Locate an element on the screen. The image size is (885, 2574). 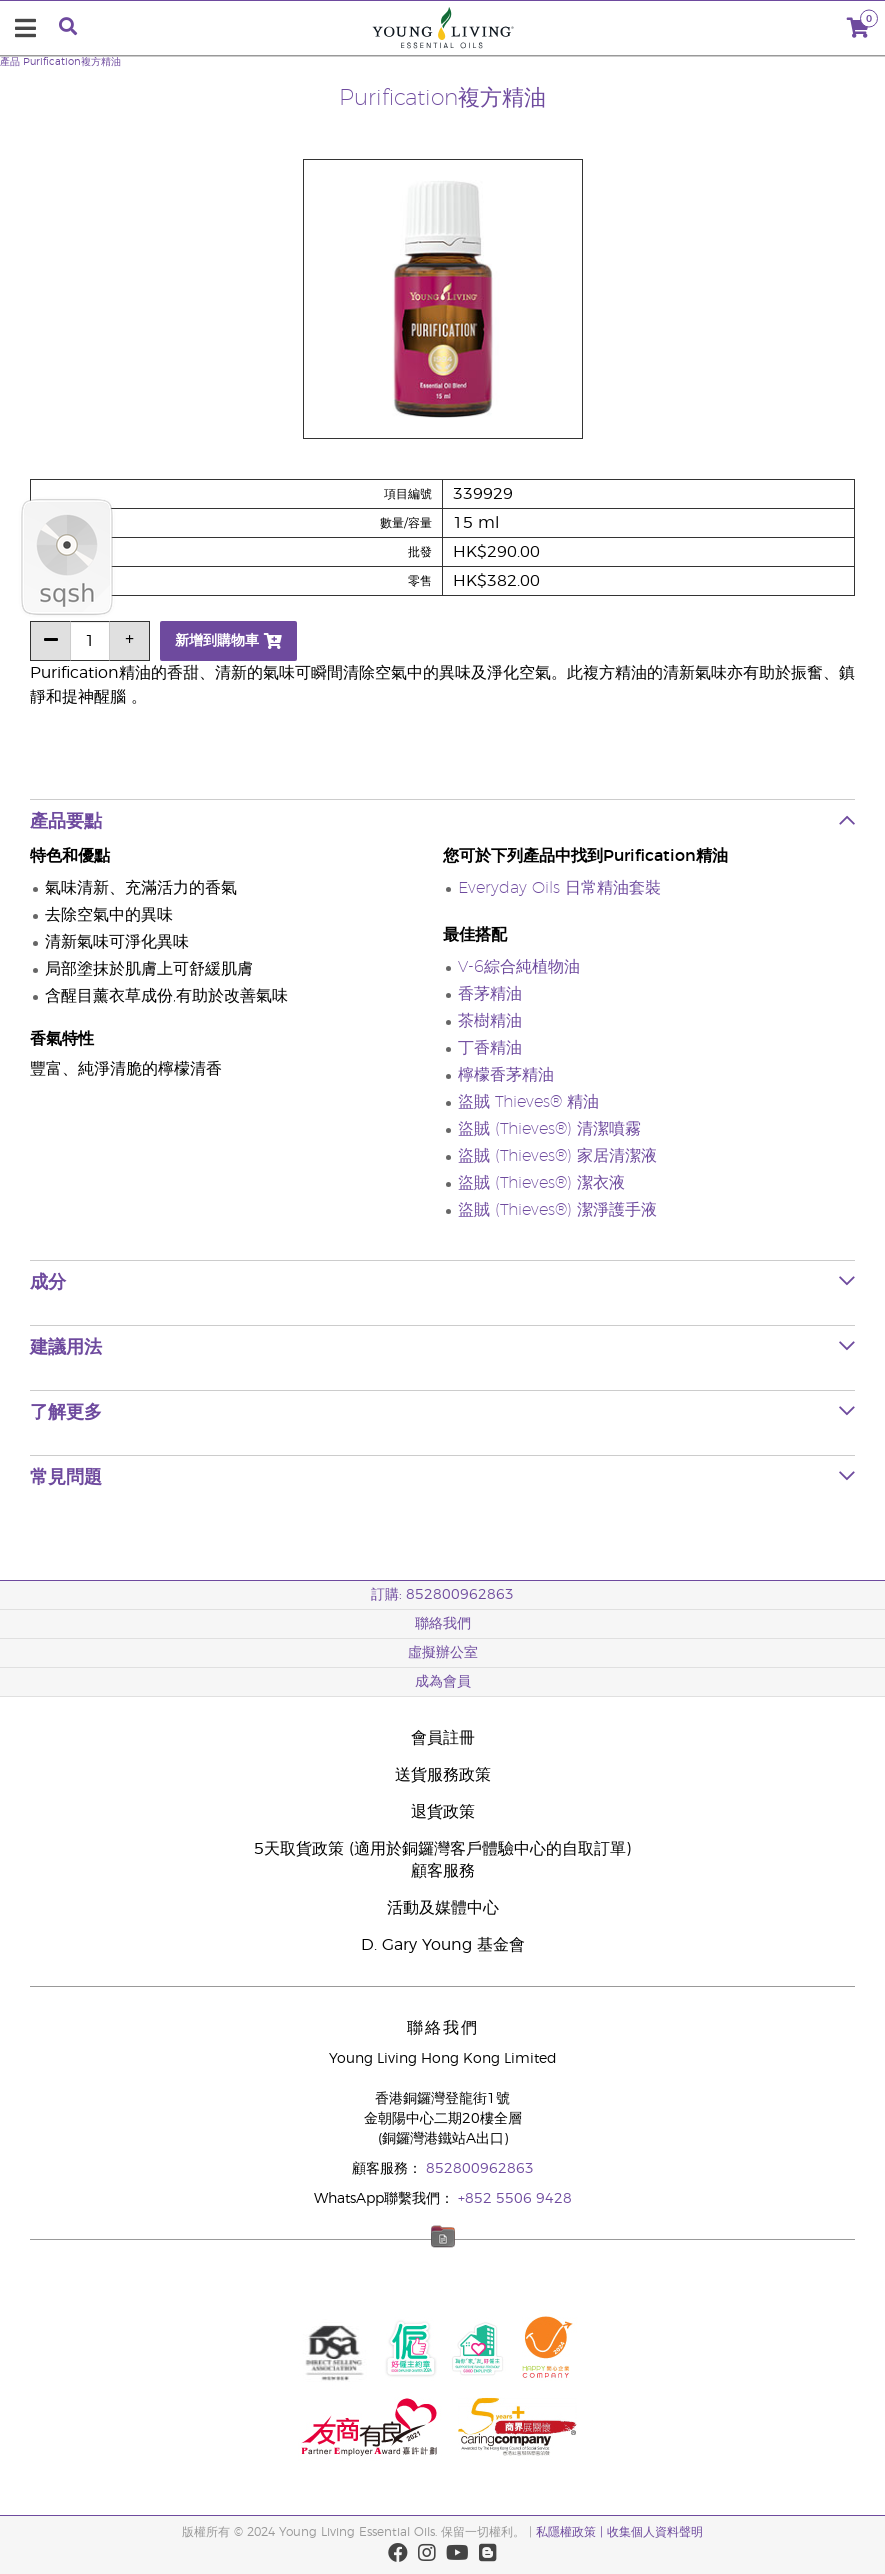
open your documents folder is located at coordinates (443, 2236).